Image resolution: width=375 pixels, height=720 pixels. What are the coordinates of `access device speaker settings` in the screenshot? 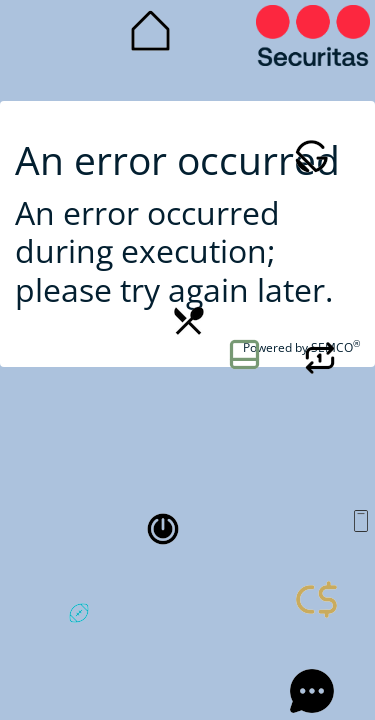 It's located at (361, 521).